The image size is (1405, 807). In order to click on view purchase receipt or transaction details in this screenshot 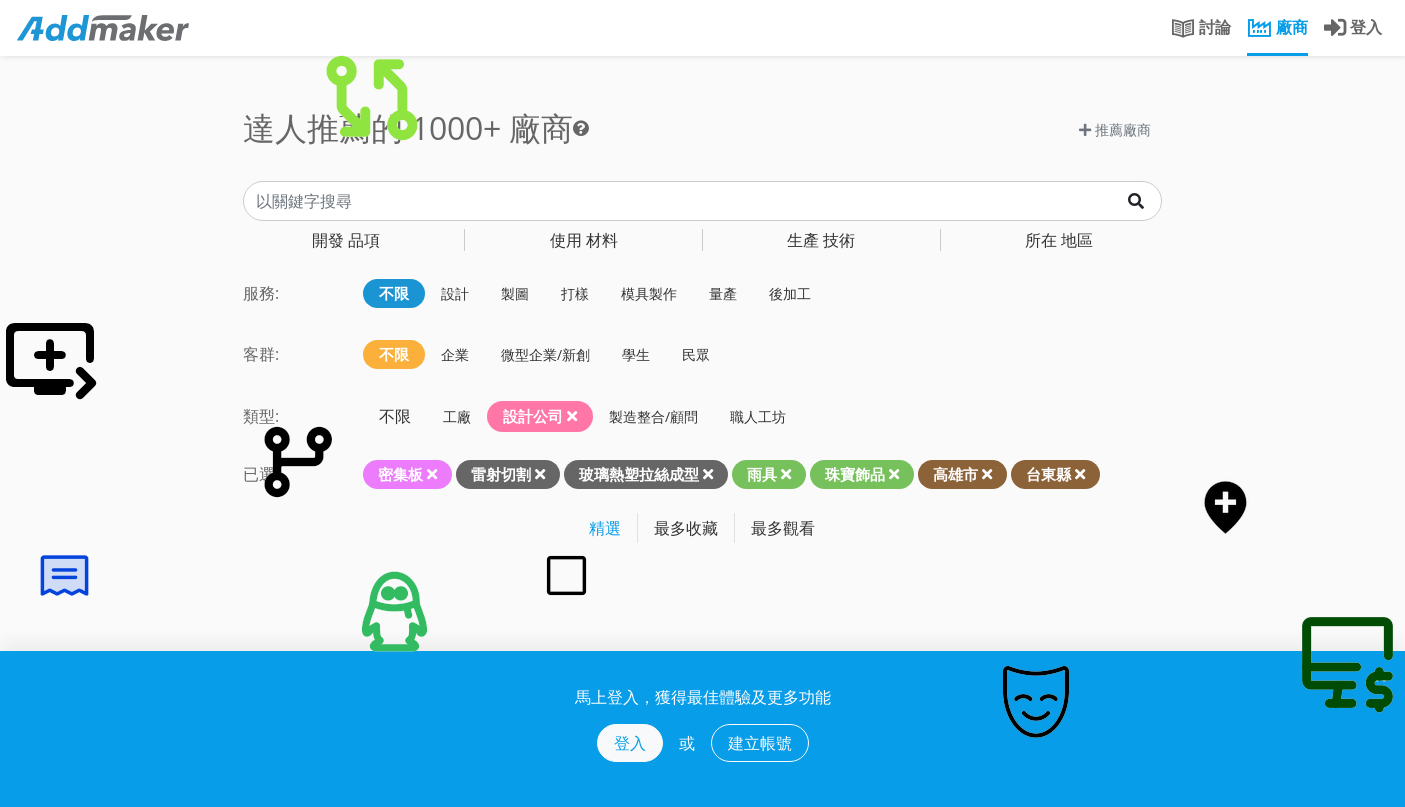, I will do `click(64, 575)`.